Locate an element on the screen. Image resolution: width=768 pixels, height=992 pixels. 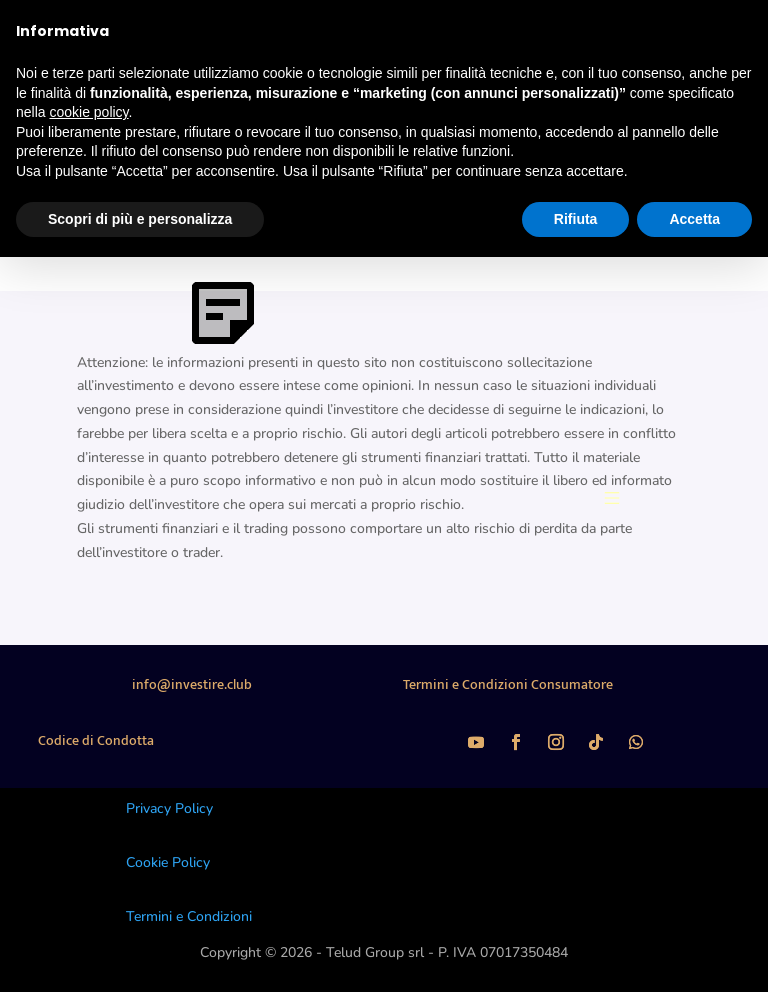
justify text alignment is located at coordinates (612, 498).